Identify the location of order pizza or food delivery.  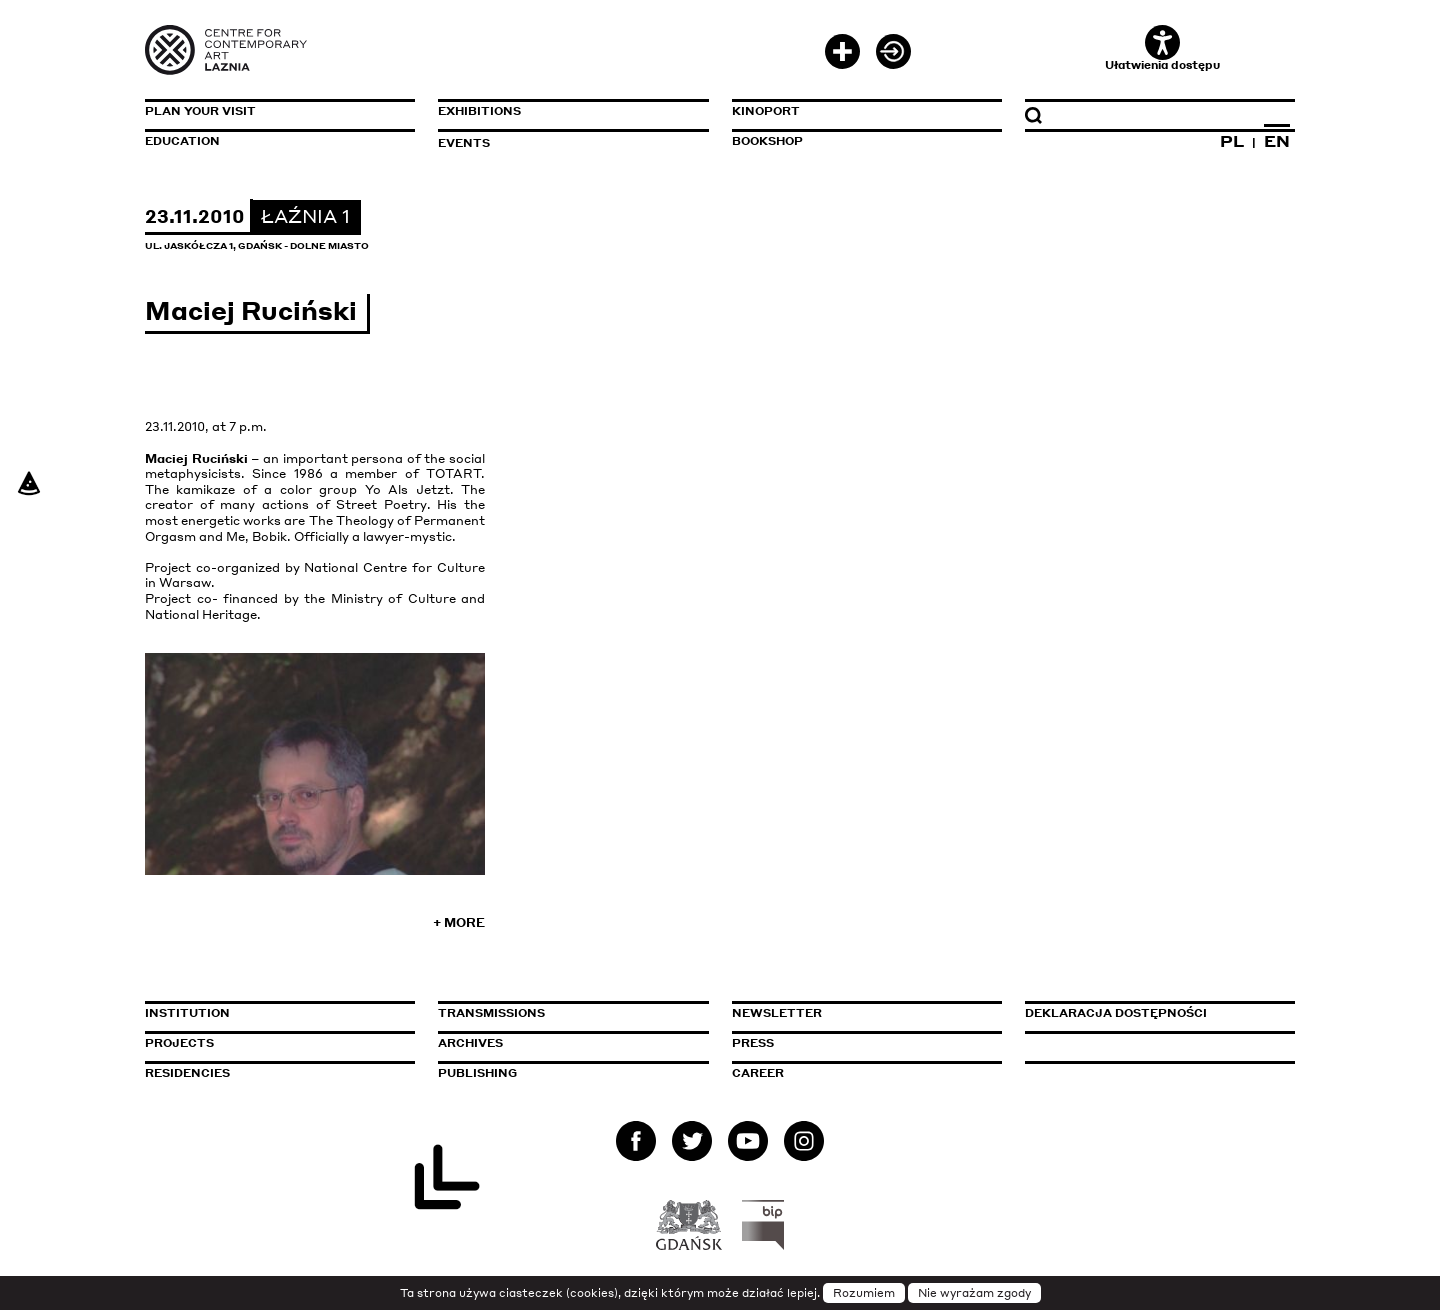
(29, 483).